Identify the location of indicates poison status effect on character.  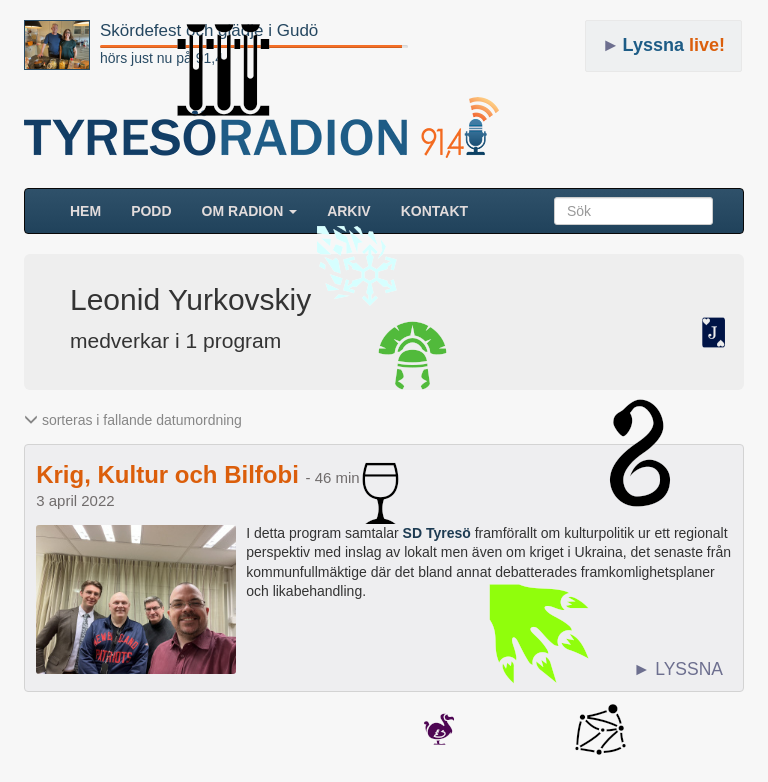
(640, 453).